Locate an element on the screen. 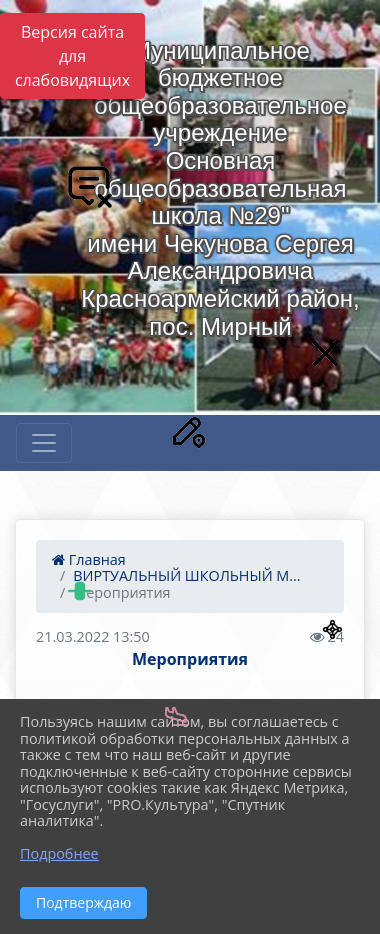  pin or save an edited note is located at coordinates (187, 430).